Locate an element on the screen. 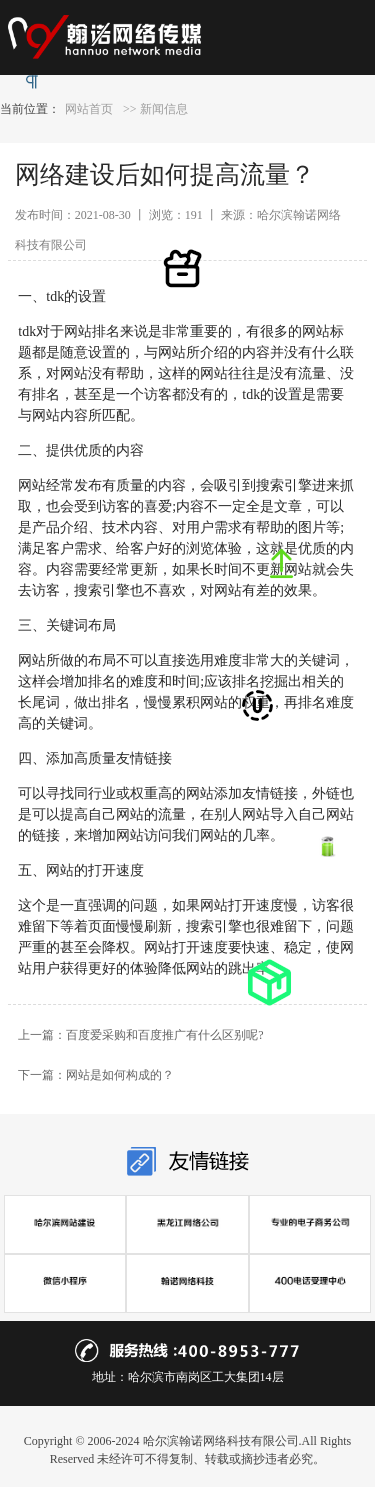  toggle paragraph formatting options is located at coordinates (32, 82).